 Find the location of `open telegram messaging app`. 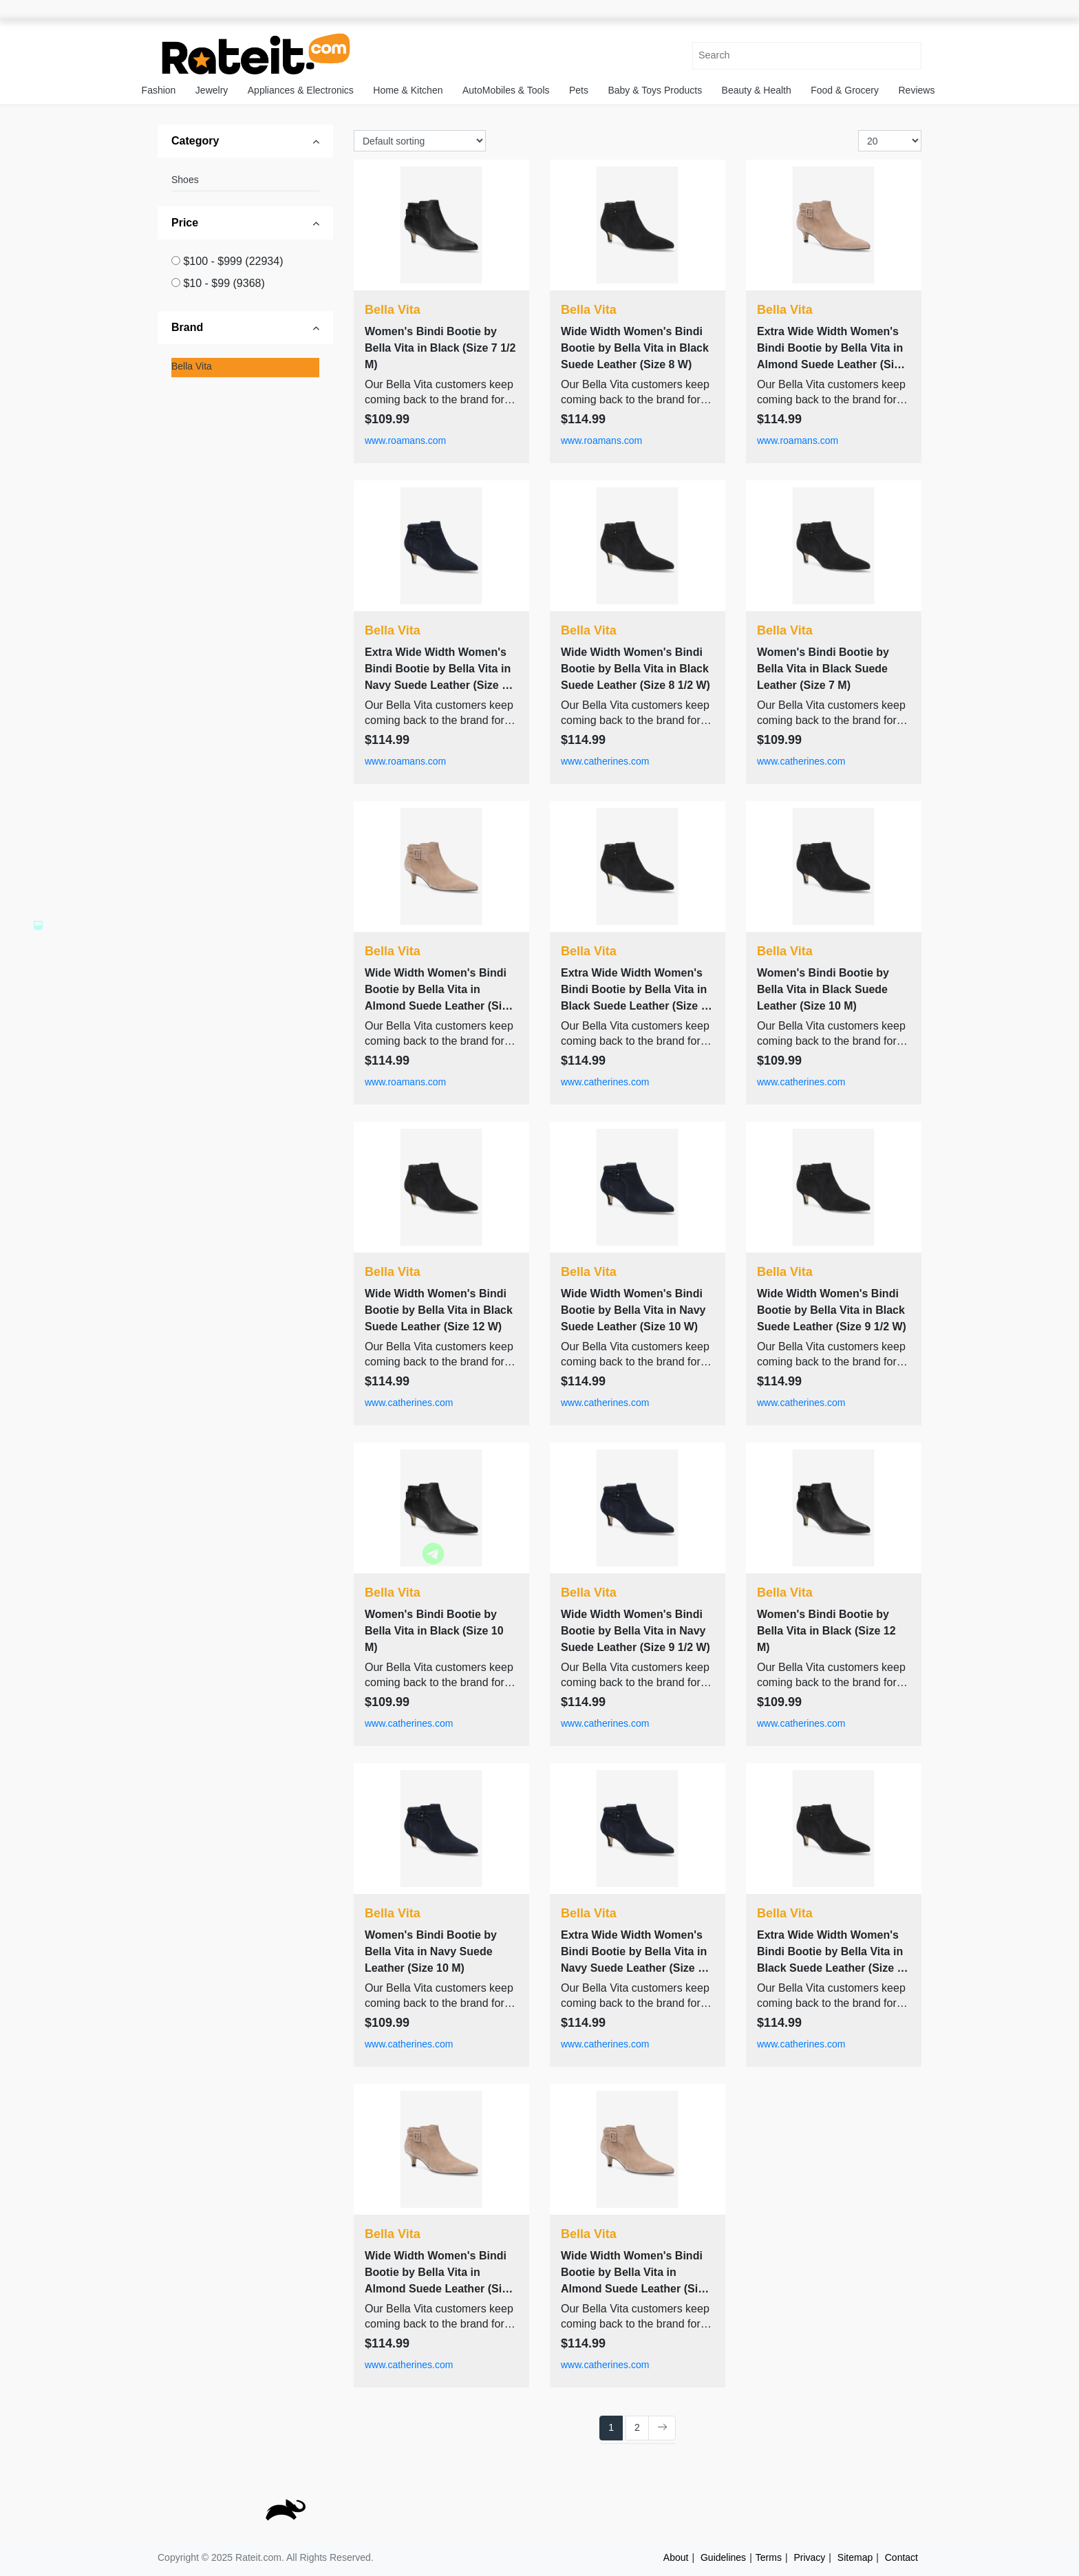

open telegram messaging app is located at coordinates (433, 1553).